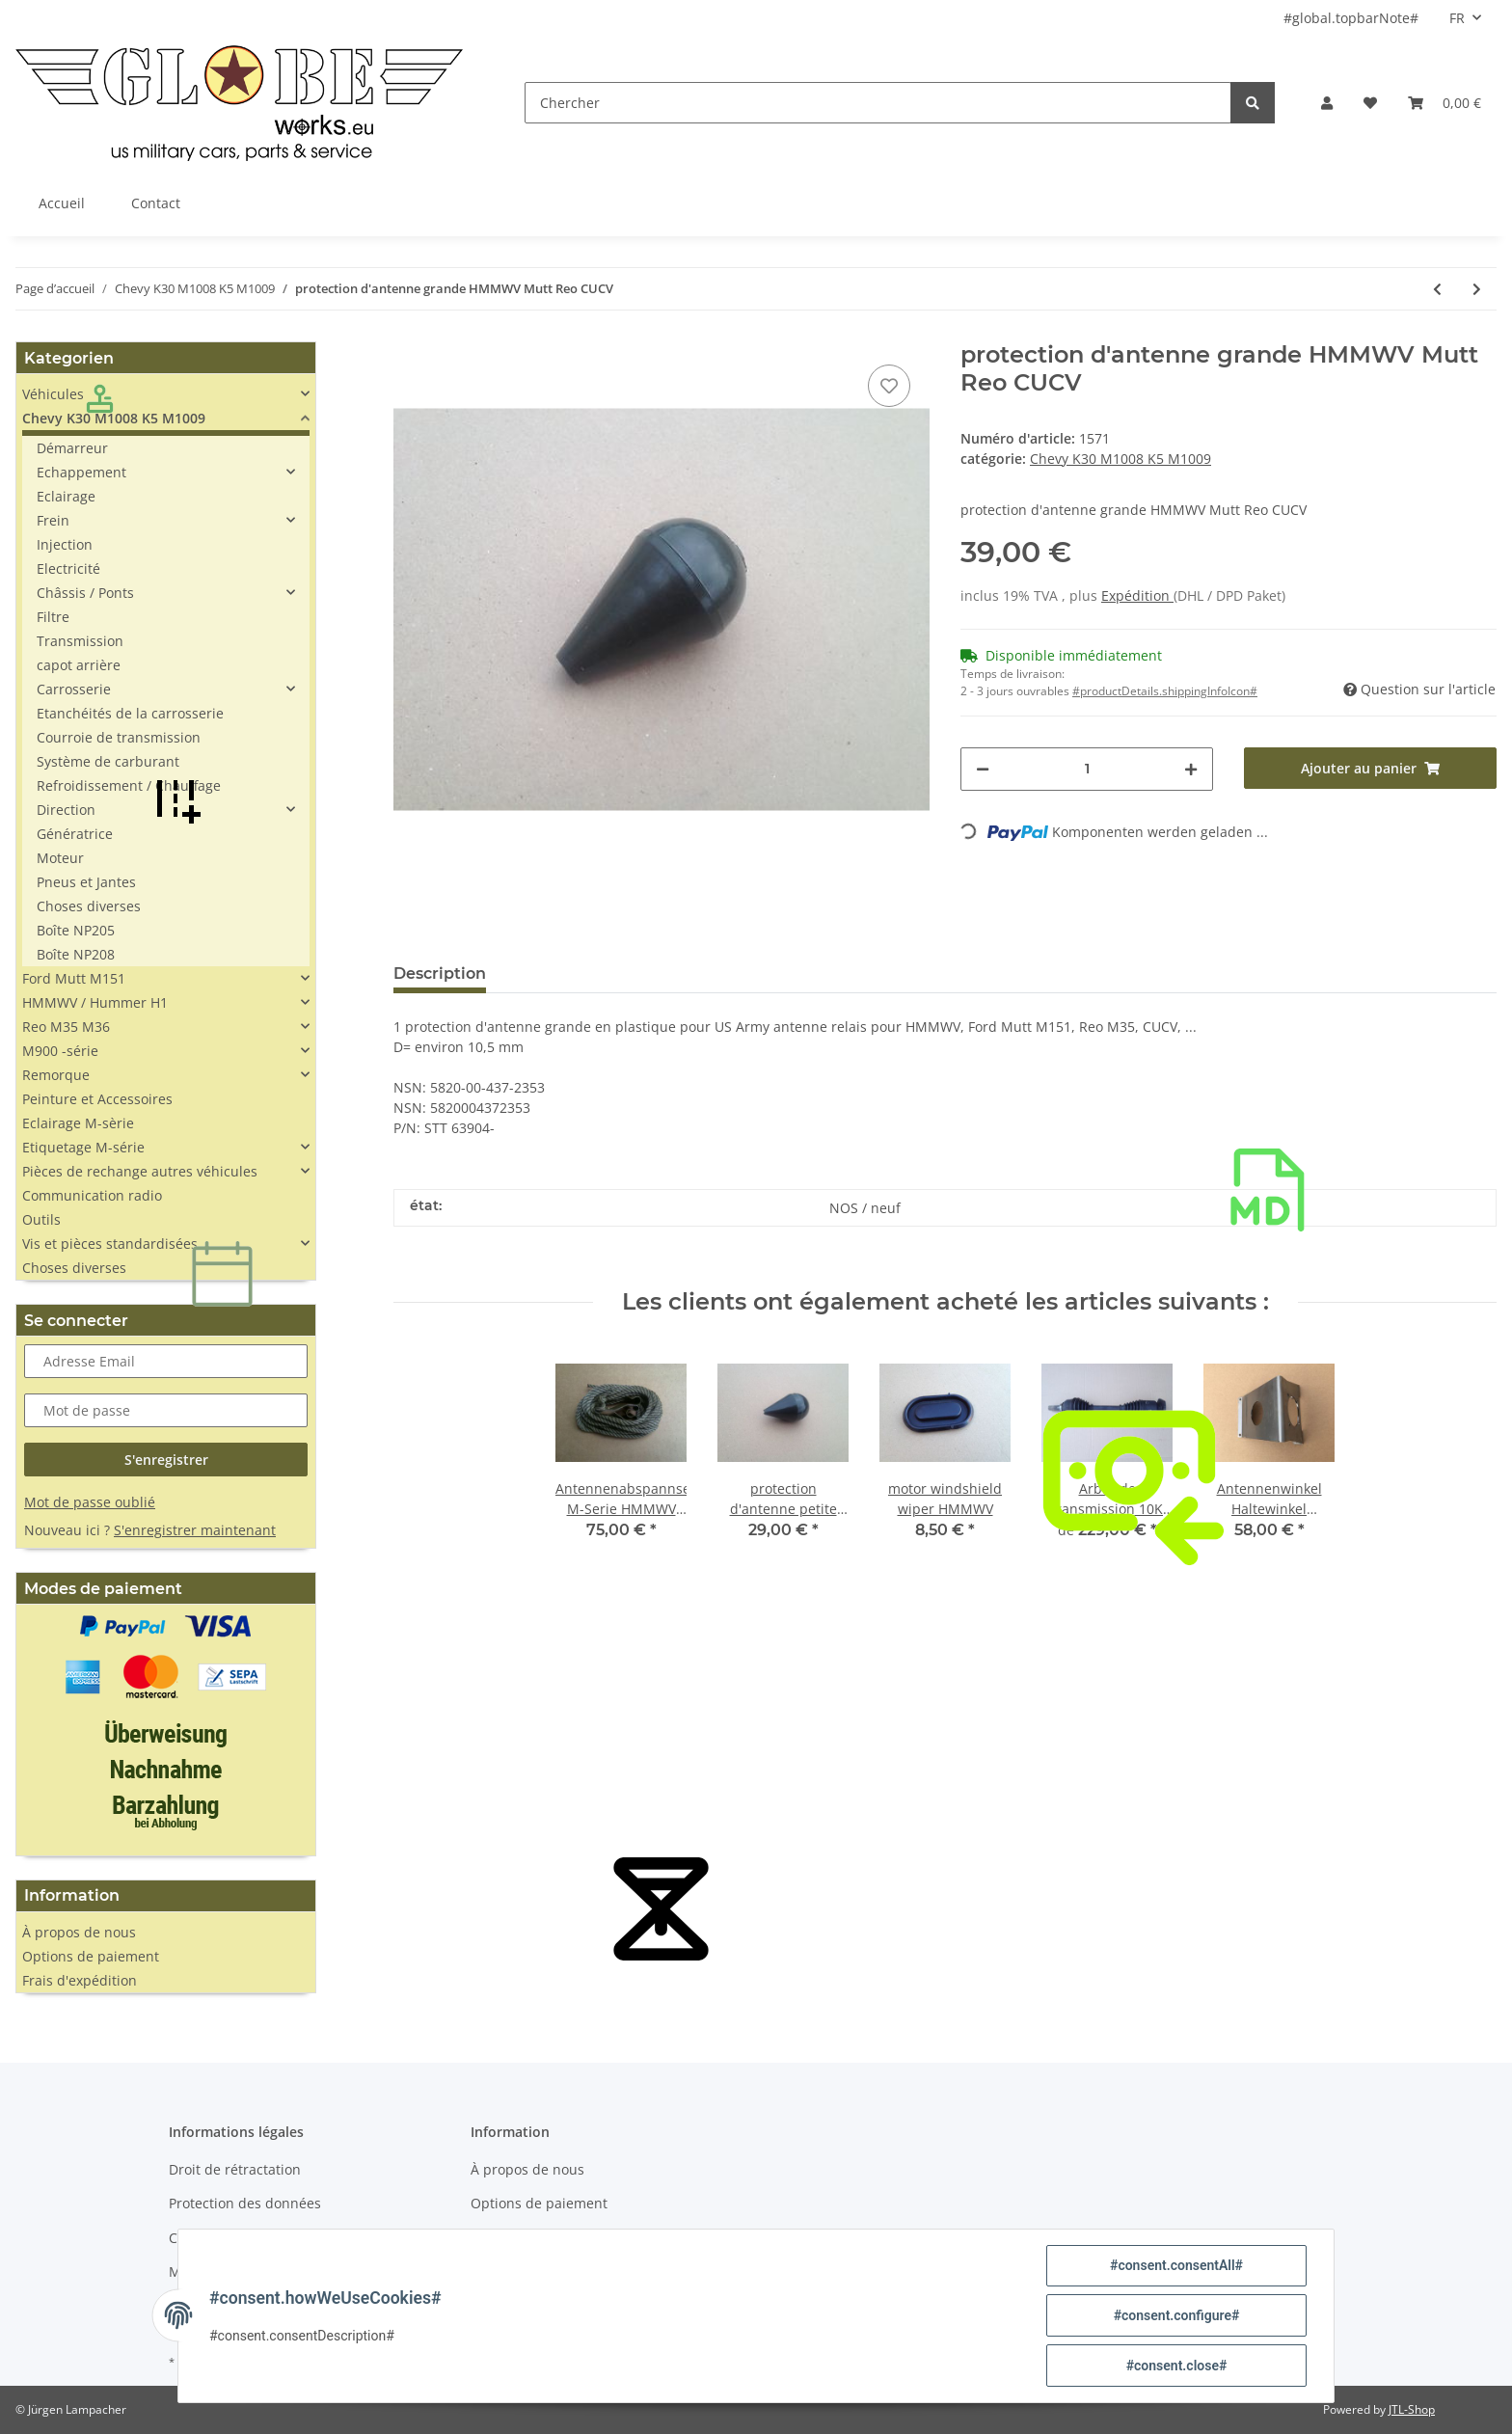 The height and width of the screenshot is (2434, 1512). I want to click on view calendar, so click(222, 1276).